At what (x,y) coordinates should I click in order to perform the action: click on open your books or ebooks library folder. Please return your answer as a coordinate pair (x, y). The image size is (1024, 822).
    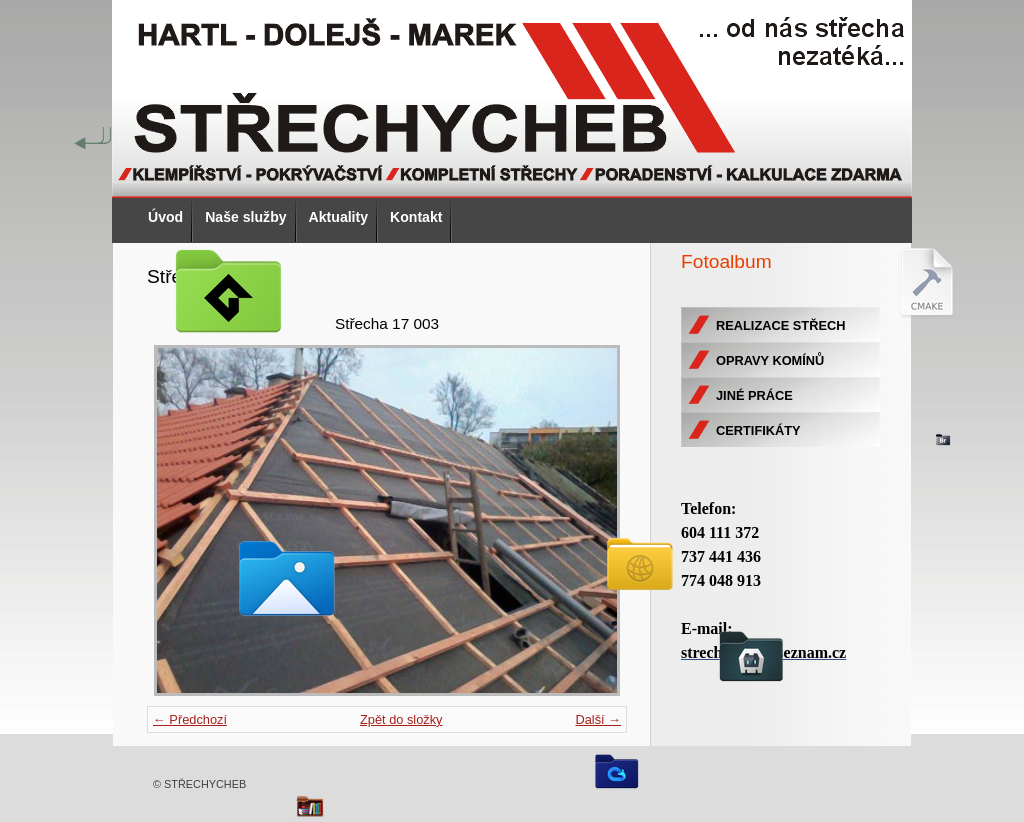
    Looking at the image, I should click on (310, 807).